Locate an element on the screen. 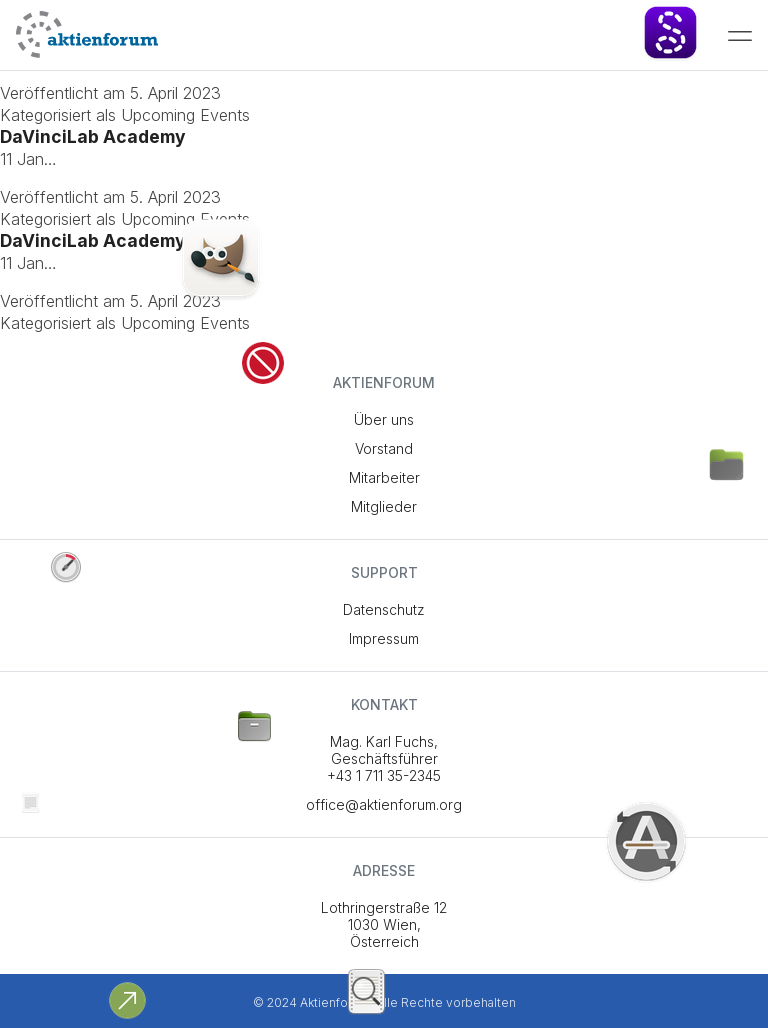 Image resolution: width=768 pixels, height=1028 pixels. open the file manager is located at coordinates (254, 725).